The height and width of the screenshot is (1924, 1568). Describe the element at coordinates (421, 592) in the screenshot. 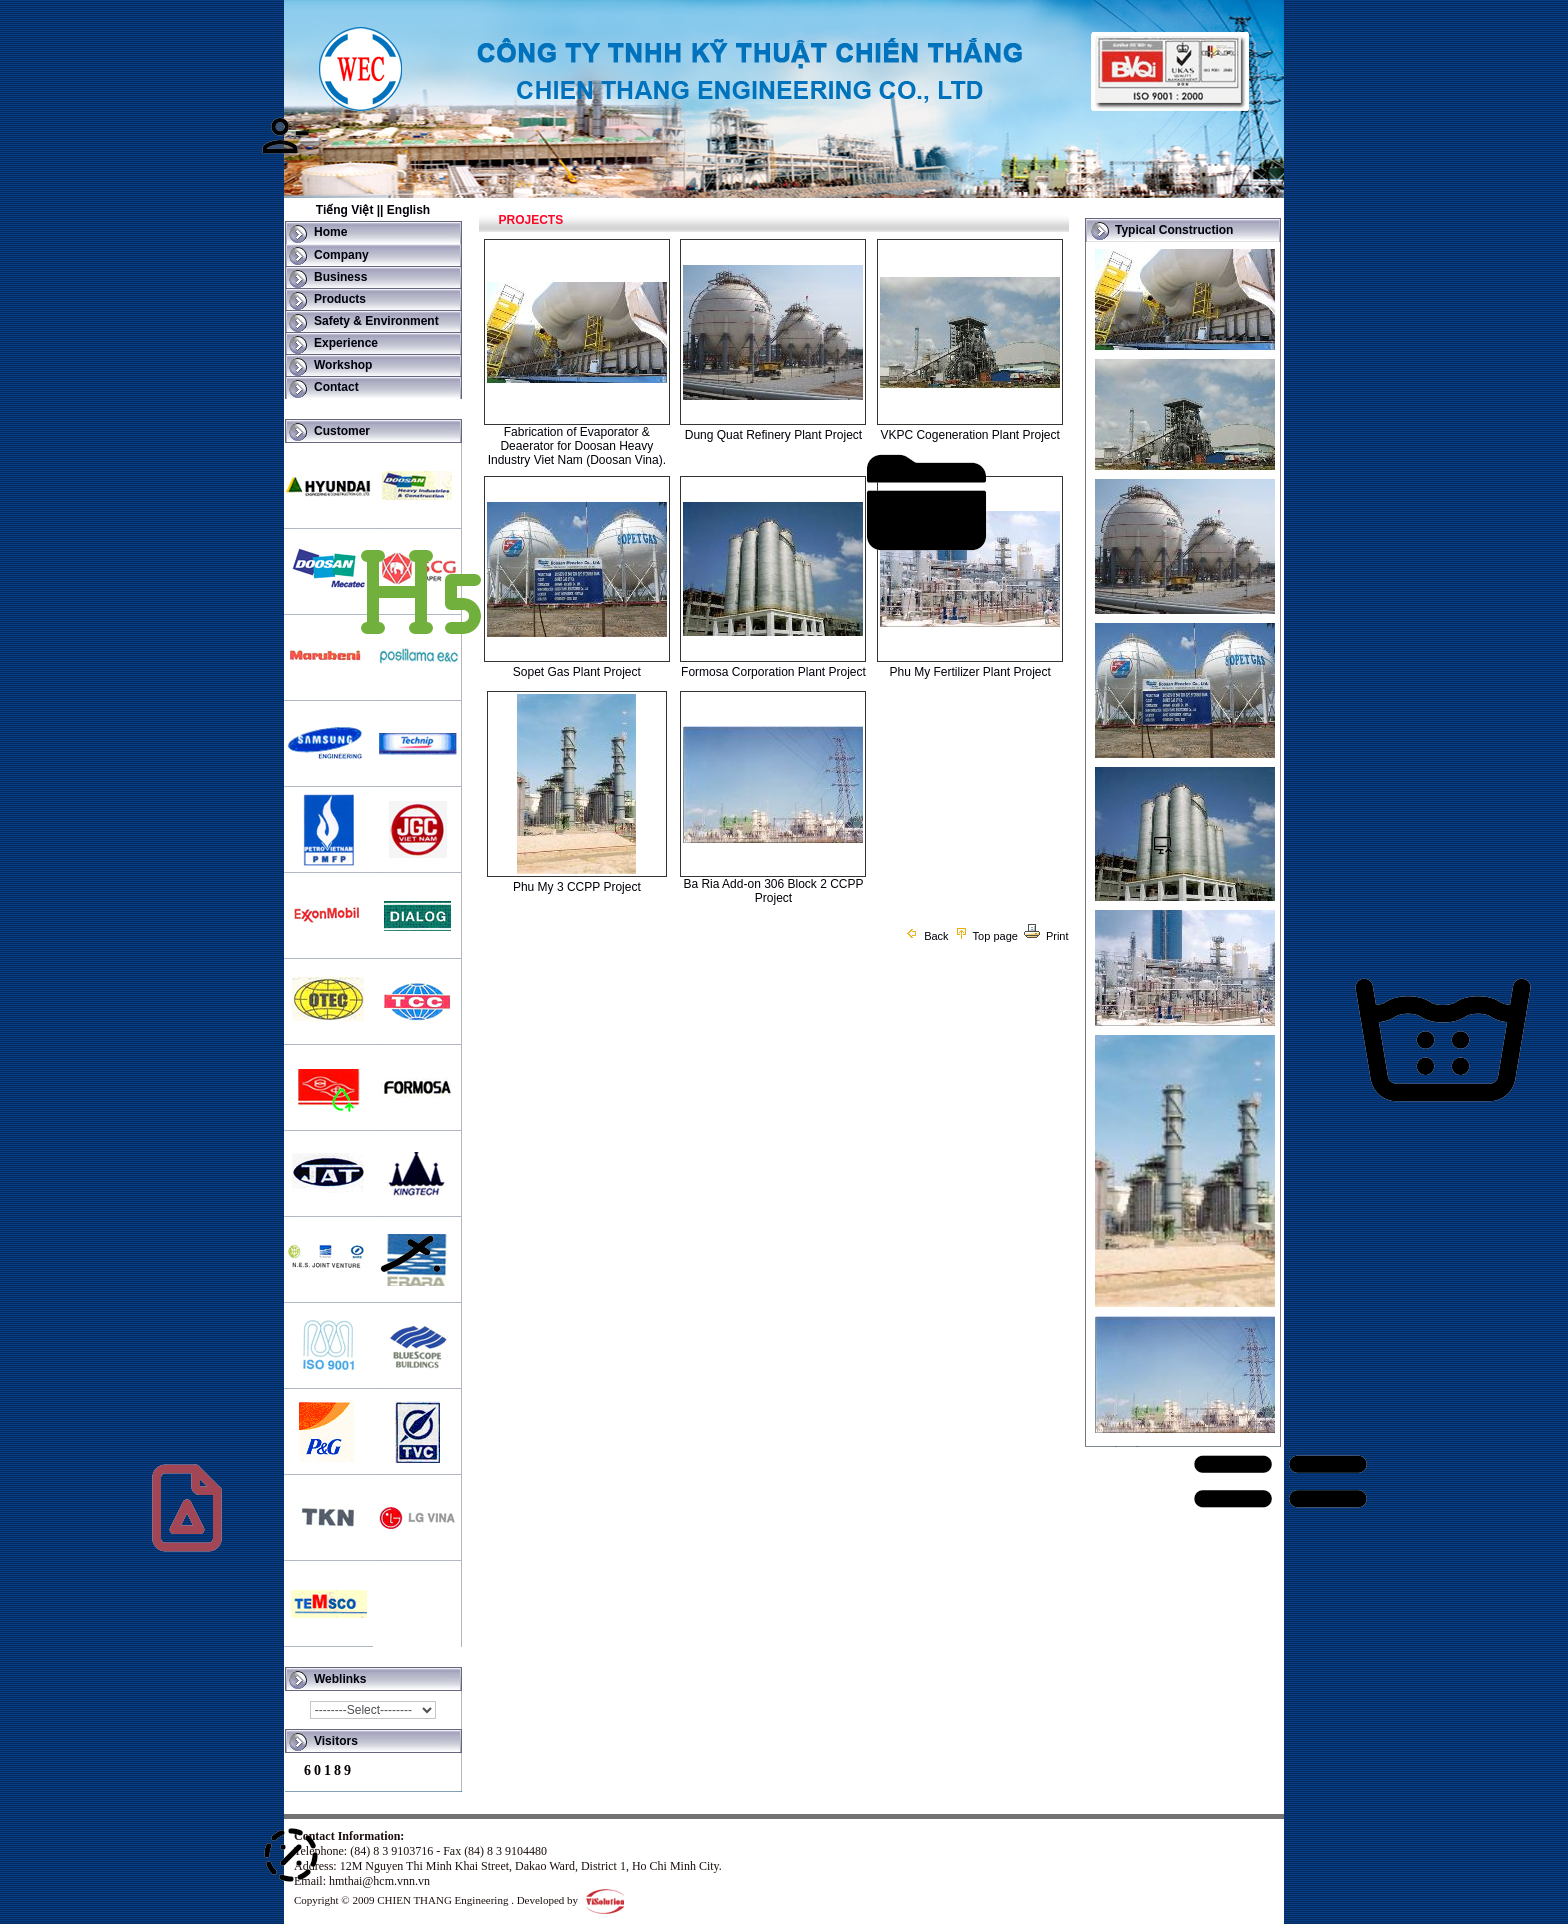

I see `format text as heading level 5` at that location.